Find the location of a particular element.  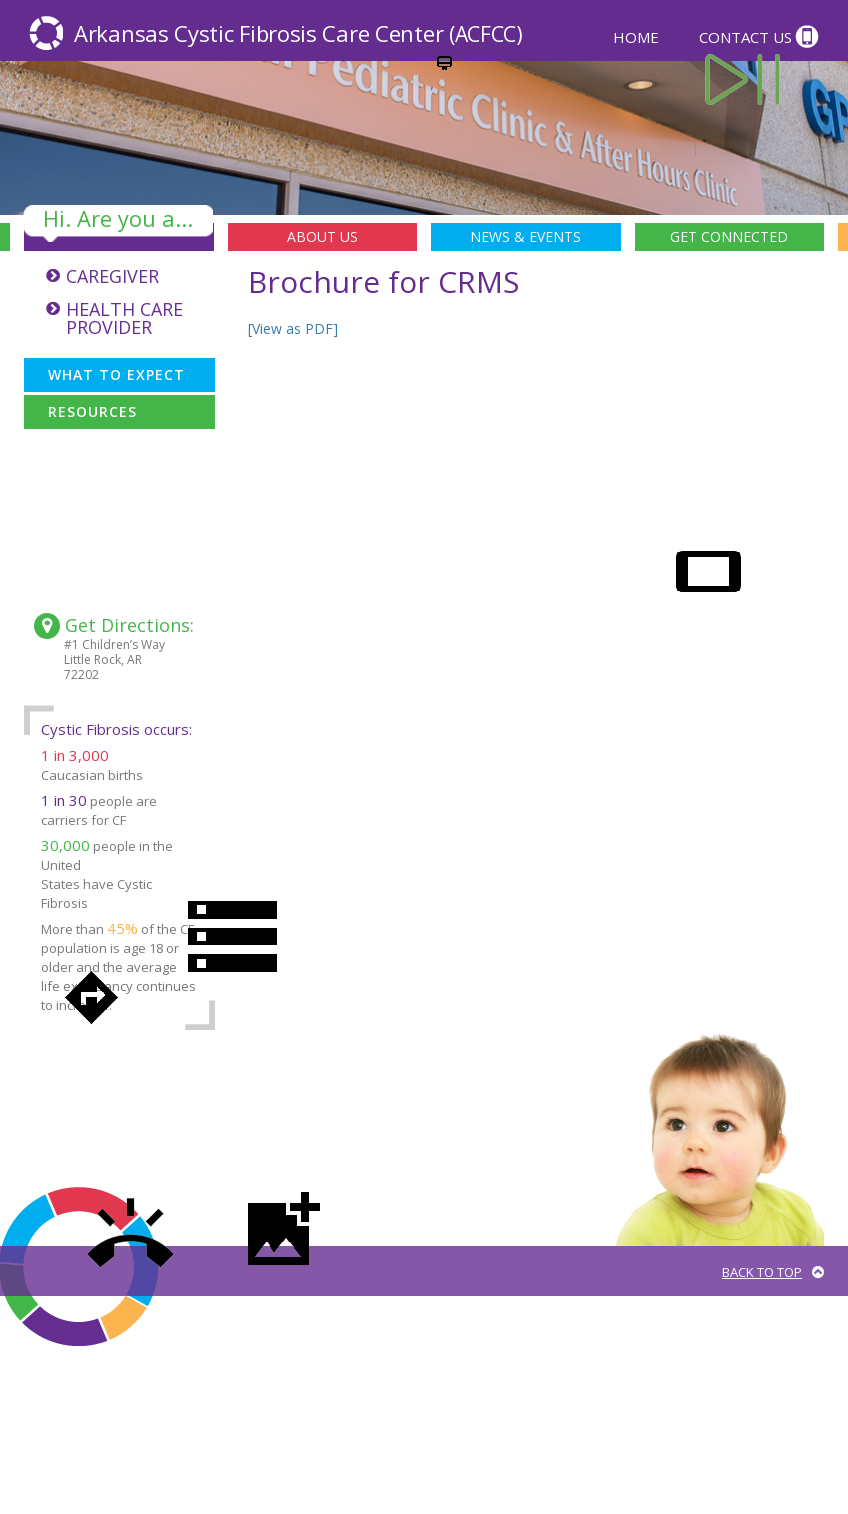

toggle between play and pause for media is located at coordinates (742, 79).